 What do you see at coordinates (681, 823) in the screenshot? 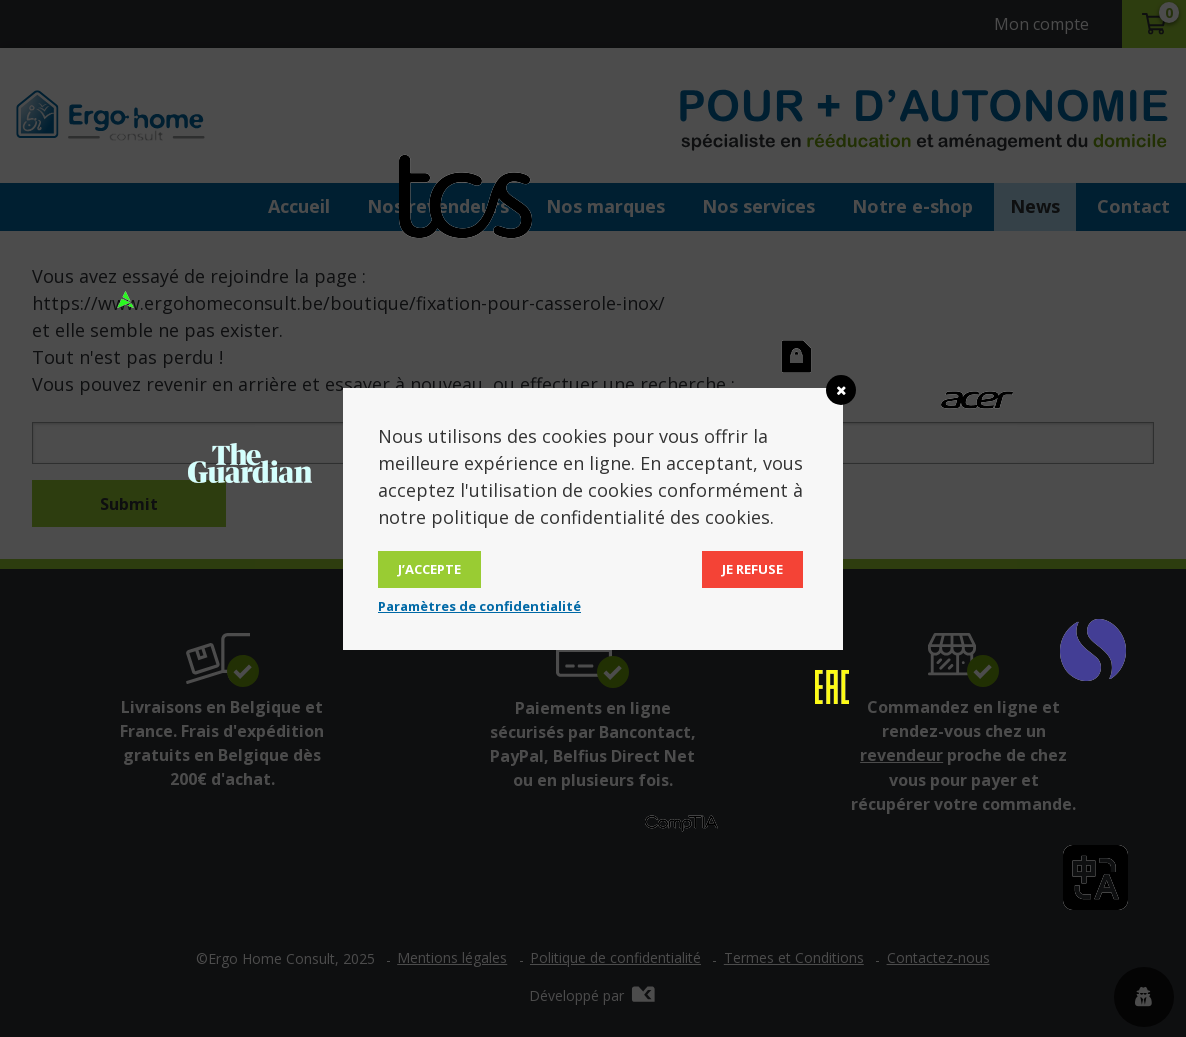
I see `CompTIA official logo` at bounding box center [681, 823].